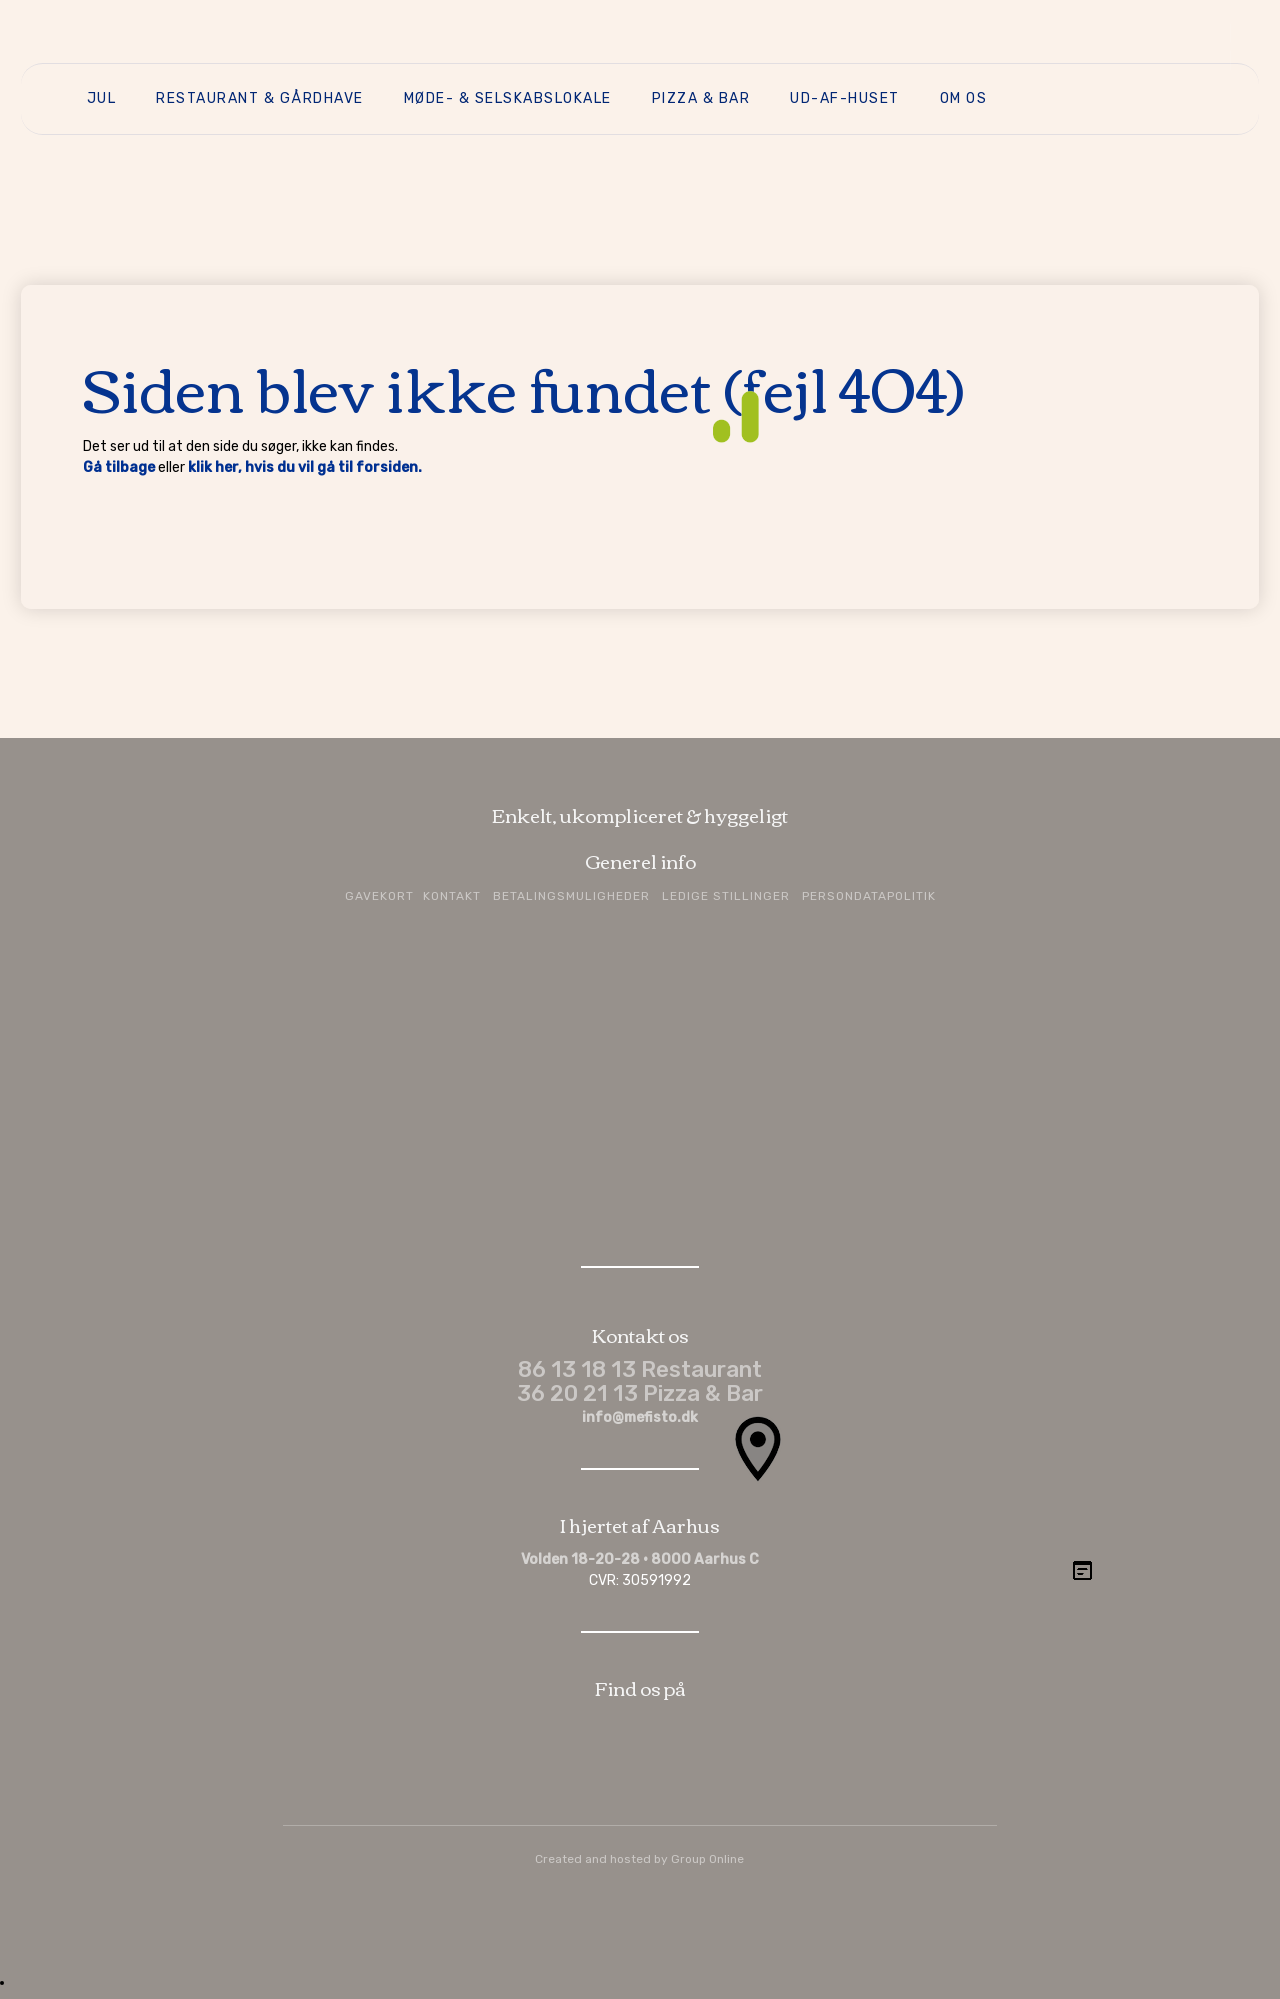  I want to click on view or set your current location, so click(758, 1449).